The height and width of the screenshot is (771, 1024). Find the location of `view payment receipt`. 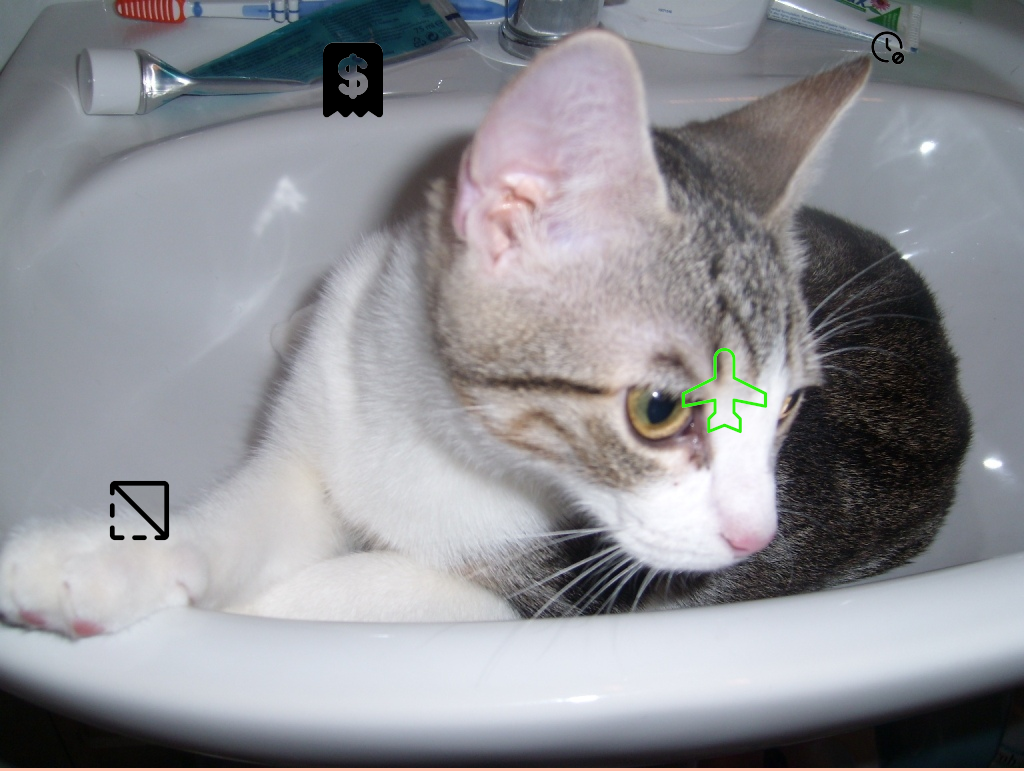

view payment receipt is located at coordinates (353, 80).